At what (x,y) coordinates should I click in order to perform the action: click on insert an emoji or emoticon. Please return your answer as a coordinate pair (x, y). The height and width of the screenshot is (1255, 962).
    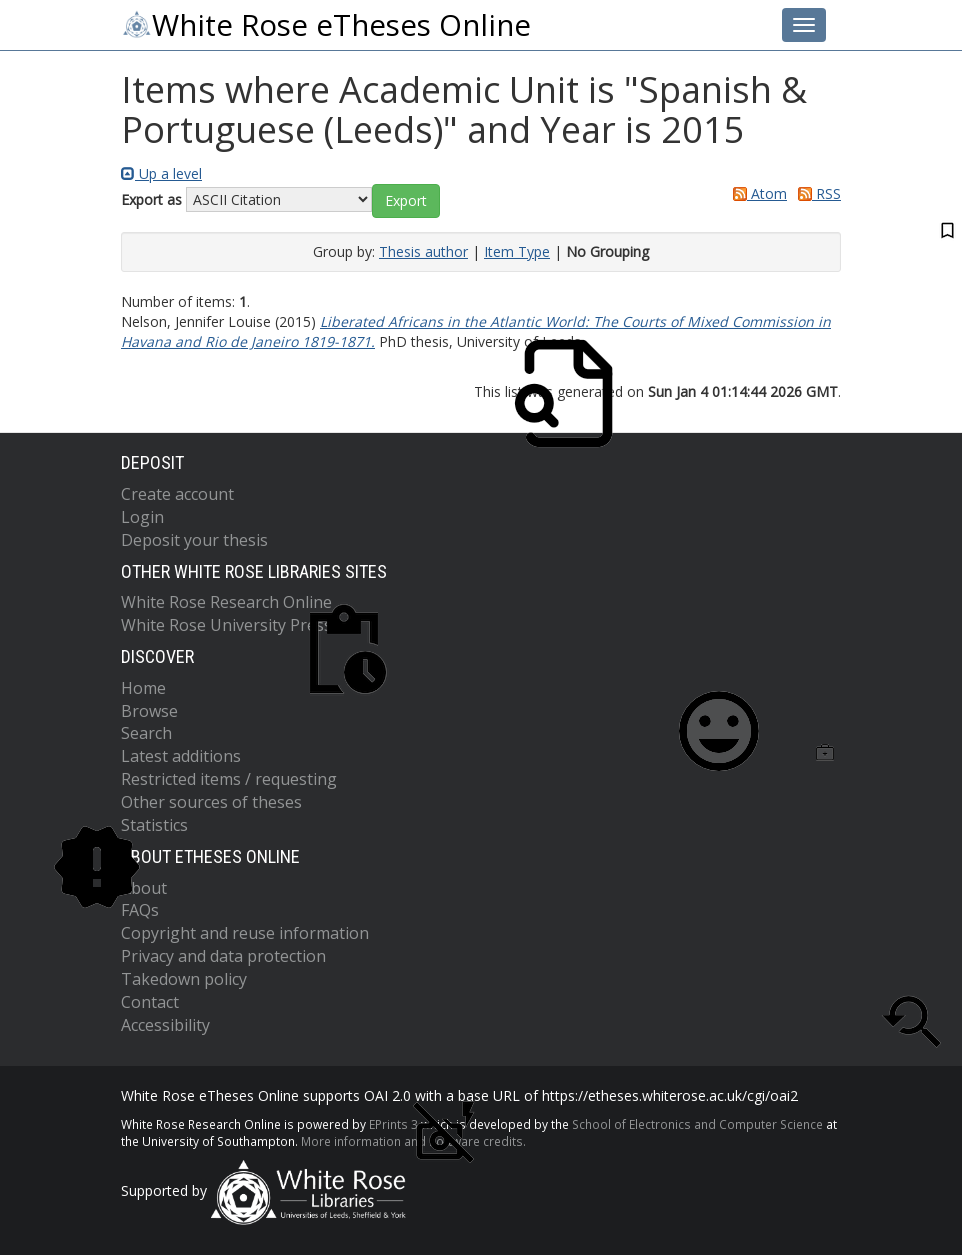
    Looking at the image, I should click on (719, 731).